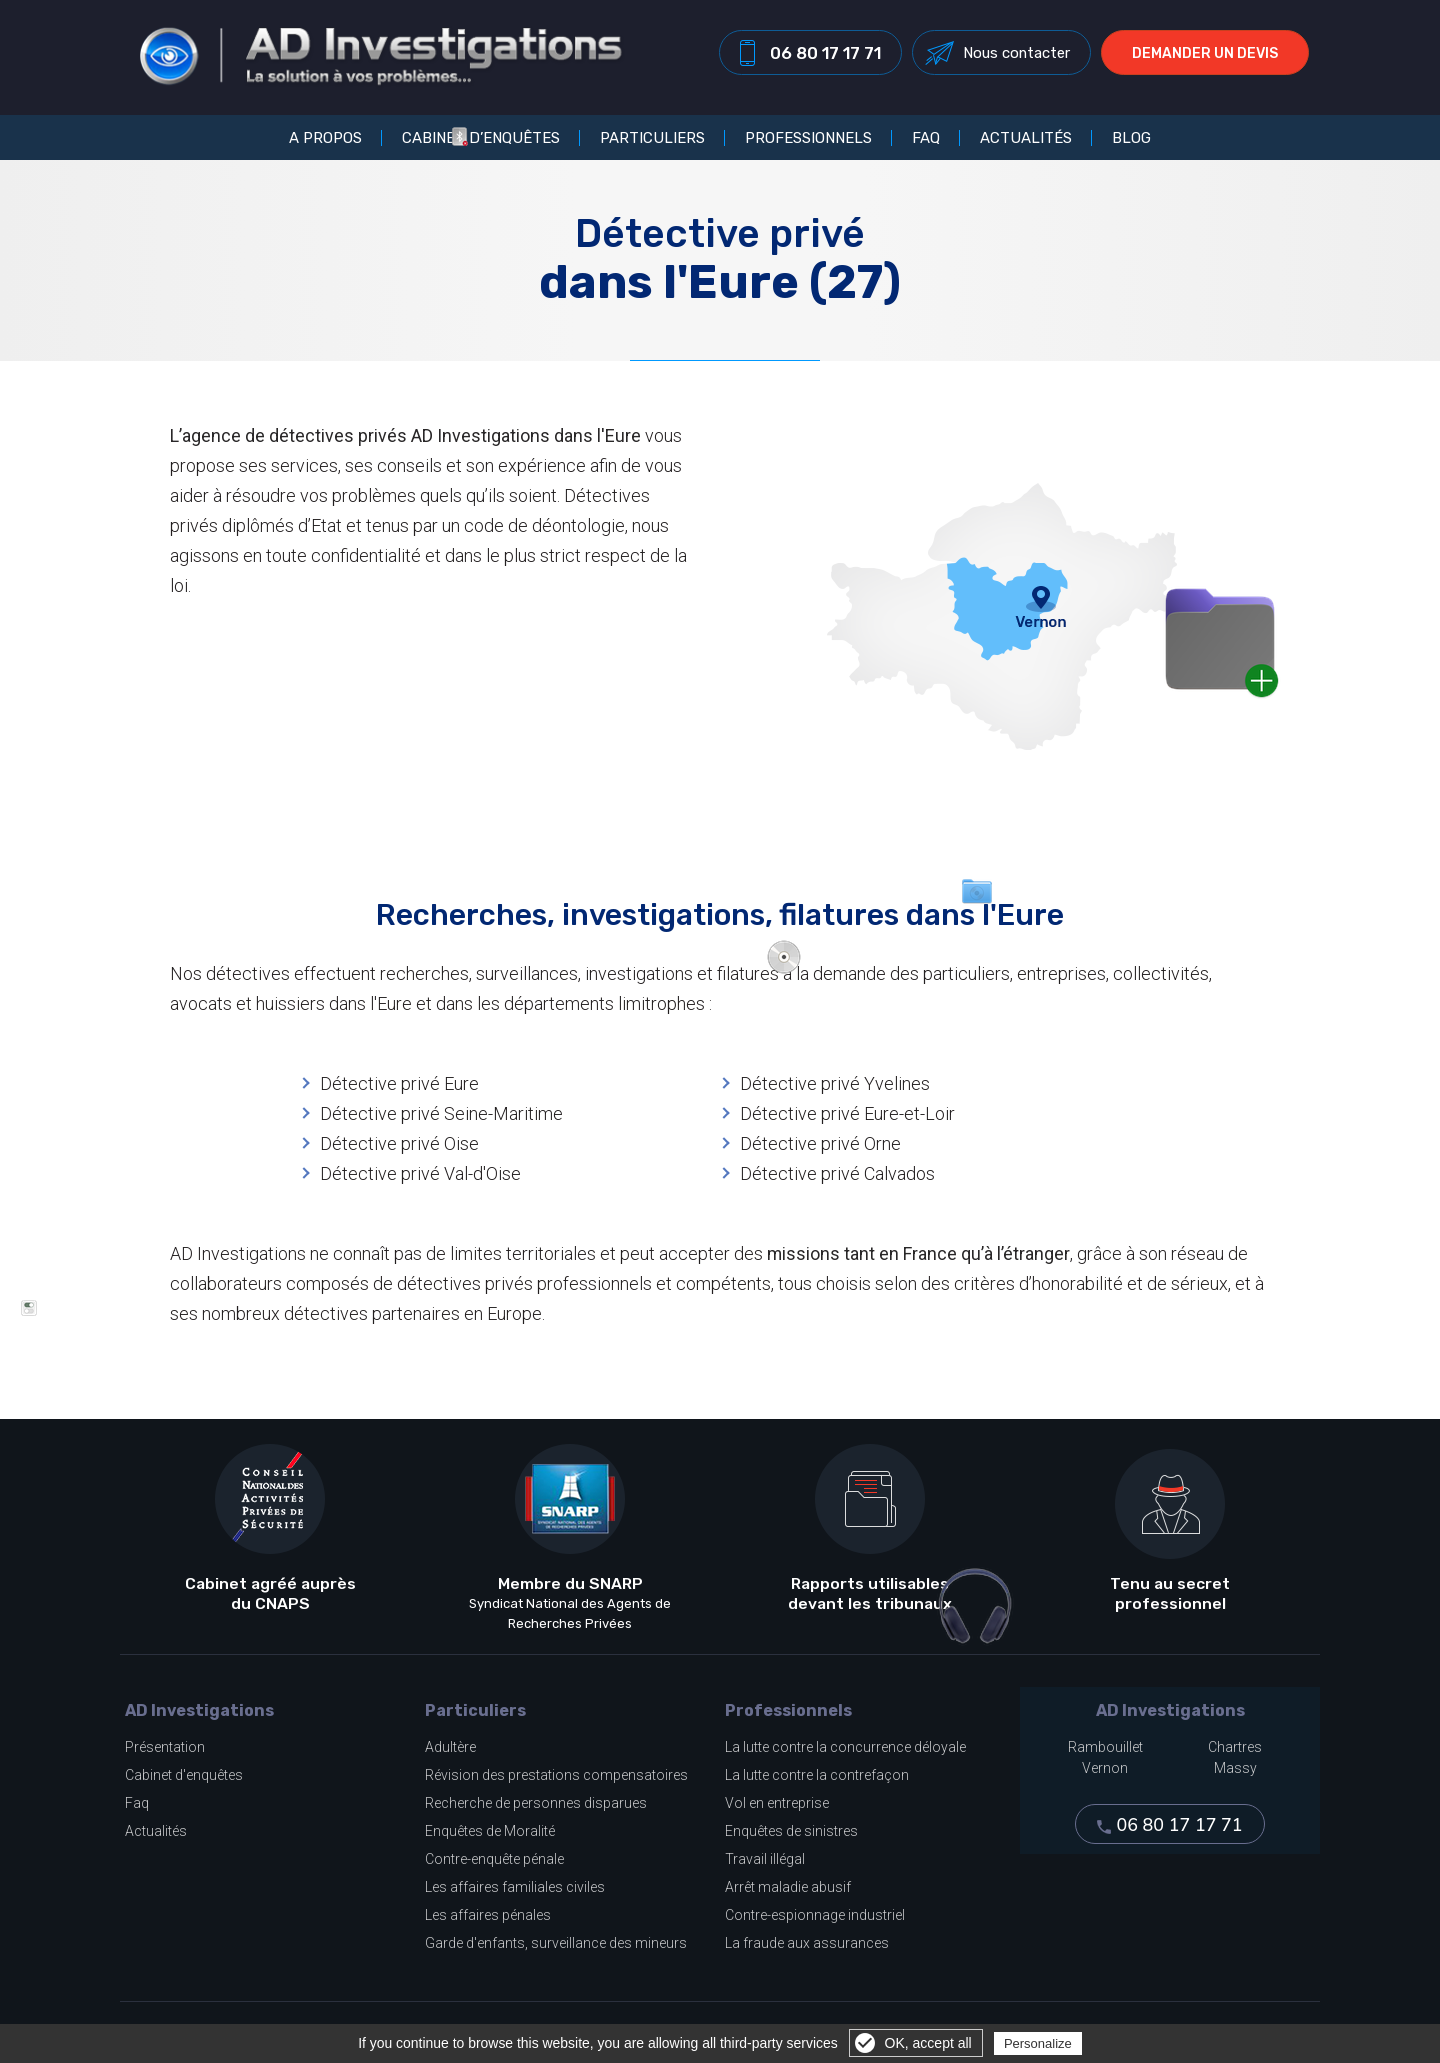 Image resolution: width=1440 pixels, height=2063 pixels. I want to click on create a new folder, so click(1220, 639).